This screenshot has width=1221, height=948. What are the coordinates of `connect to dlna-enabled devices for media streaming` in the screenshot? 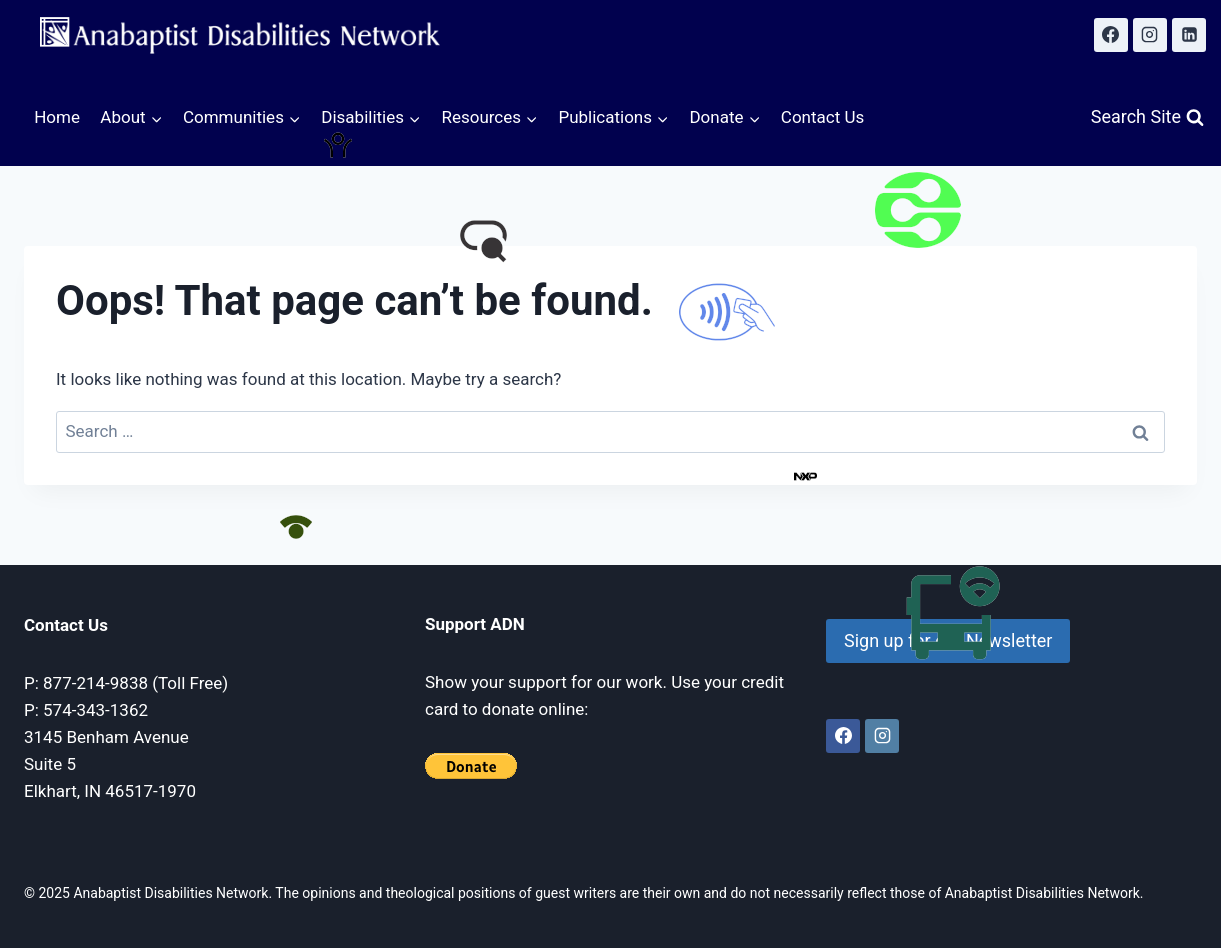 It's located at (918, 210).